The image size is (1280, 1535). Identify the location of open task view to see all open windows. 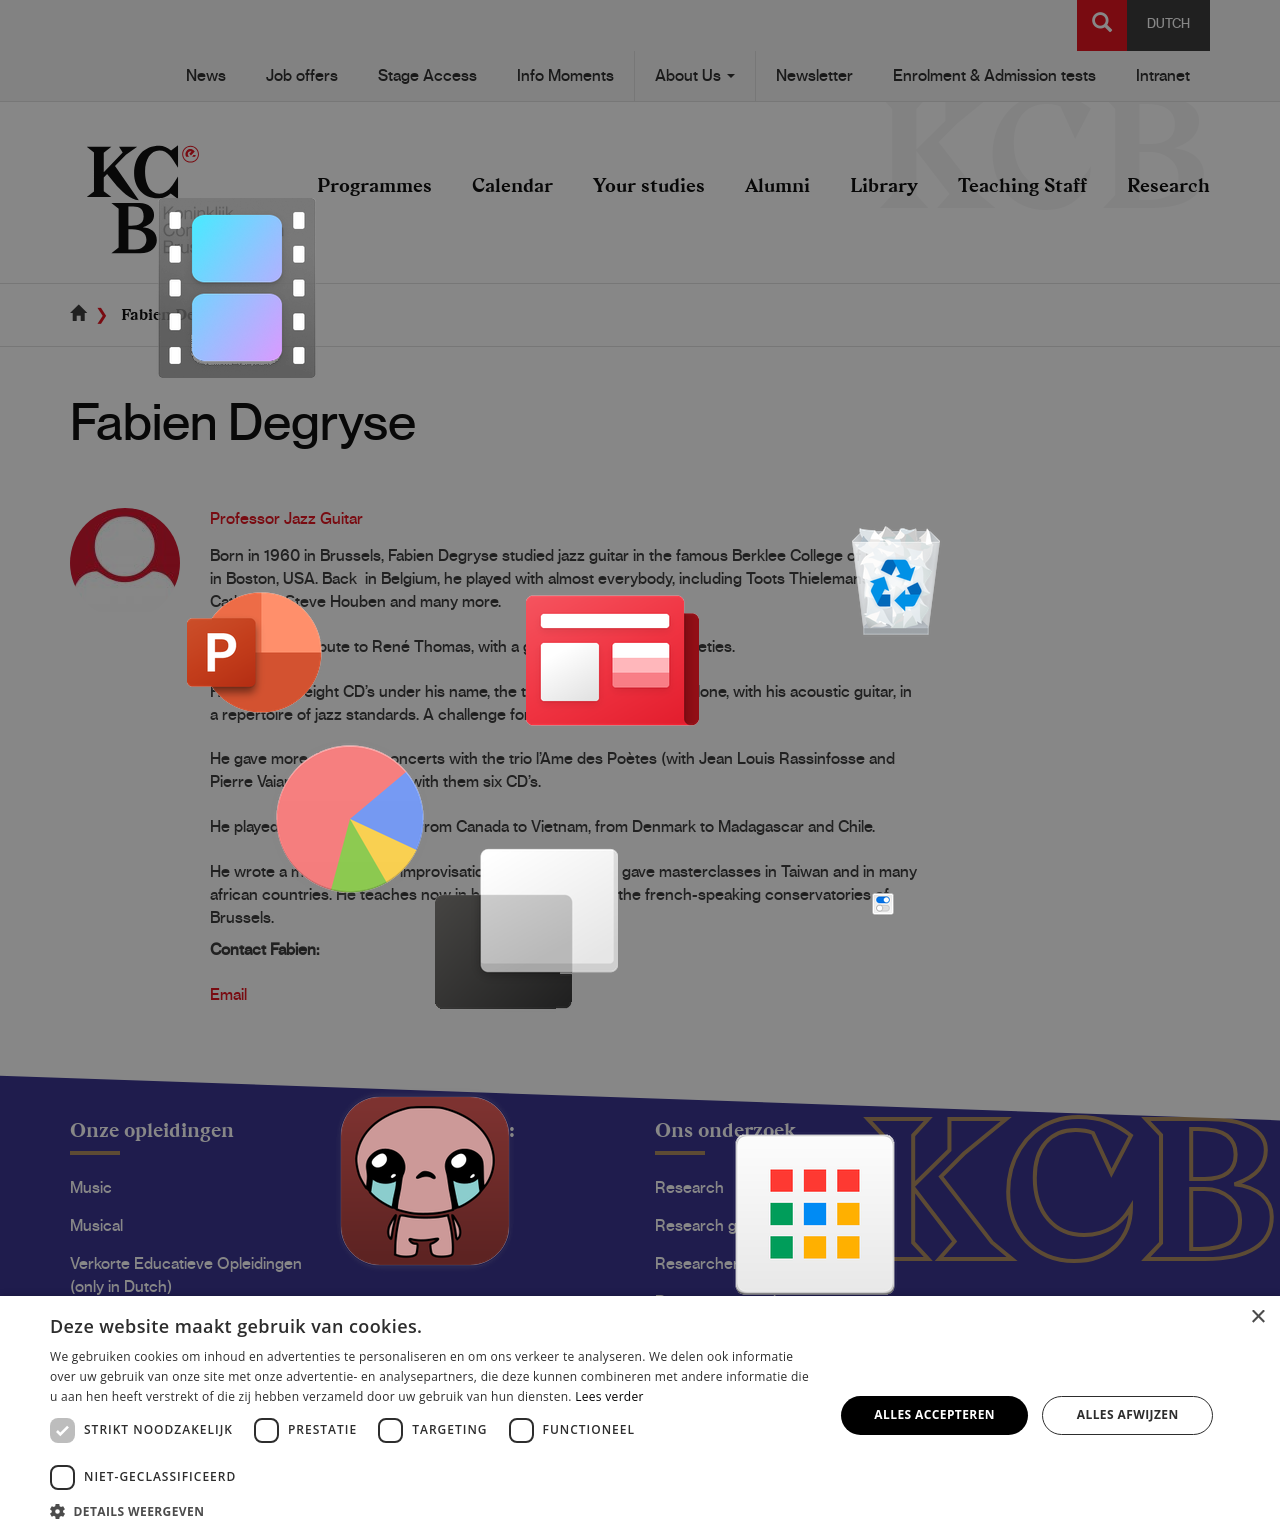
(526, 933).